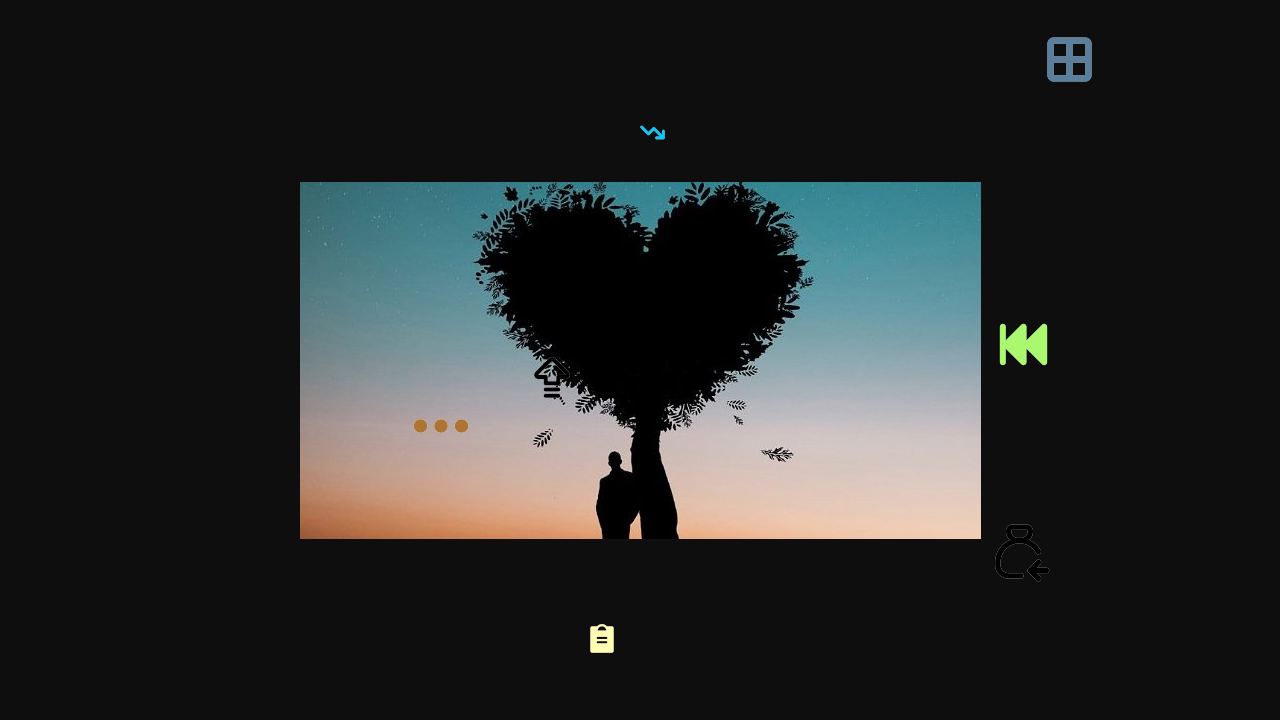 This screenshot has height=720, width=1280. What do you see at coordinates (441, 426) in the screenshot?
I see `access more options or actions` at bounding box center [441, 426].